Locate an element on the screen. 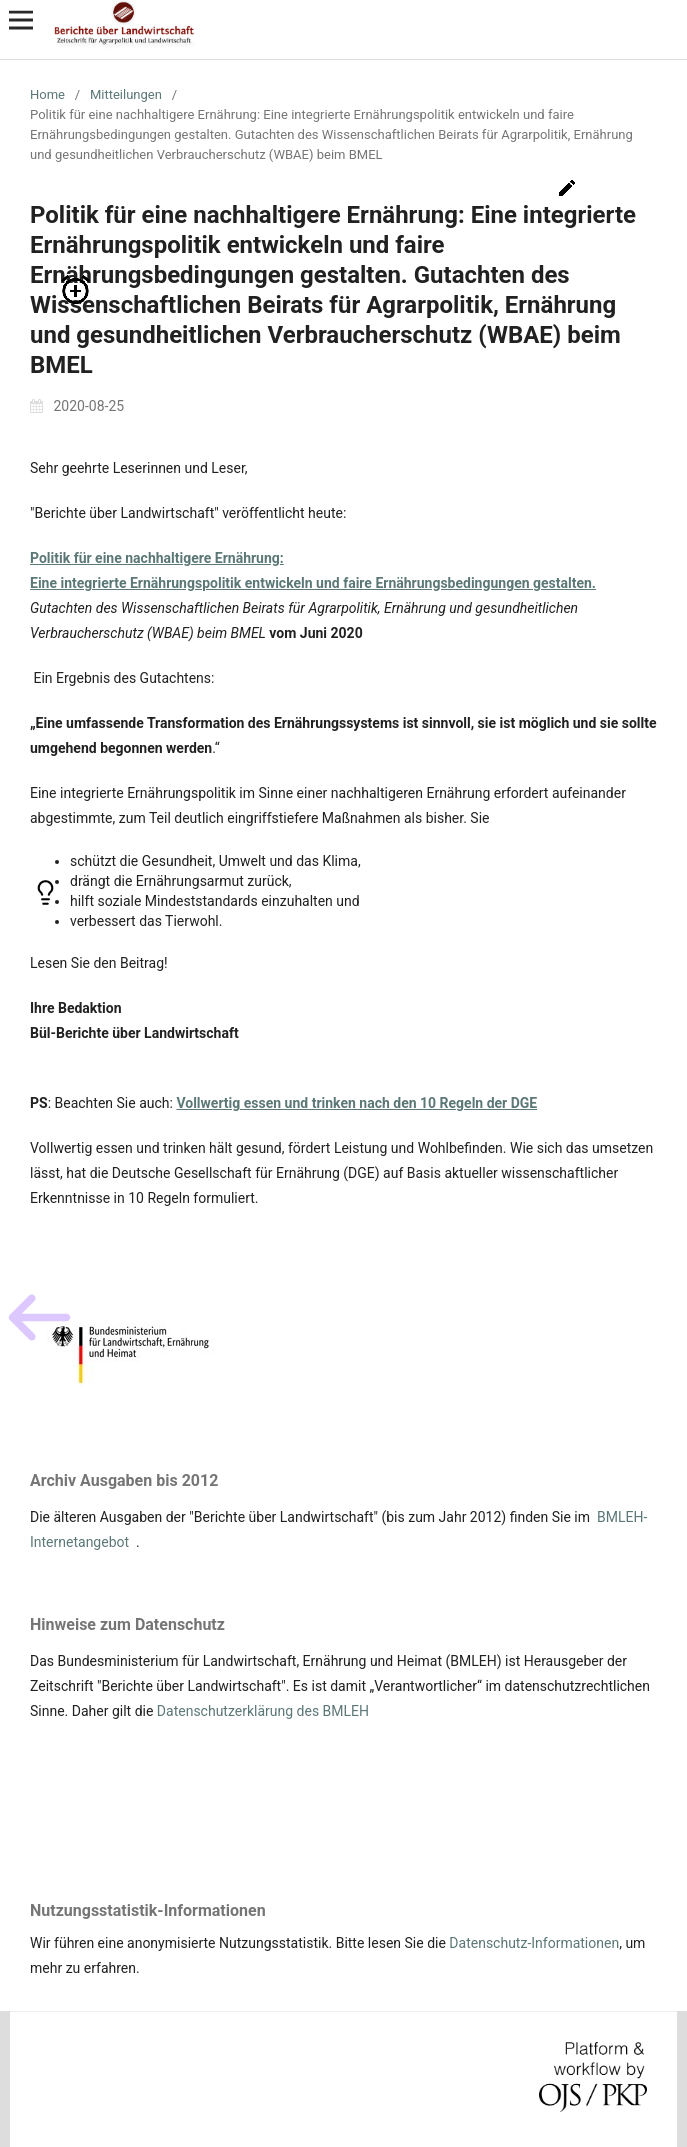 This screenshot has width=687, height=2147. view tips or helpful suggestions is located at coordinates (45, 892).